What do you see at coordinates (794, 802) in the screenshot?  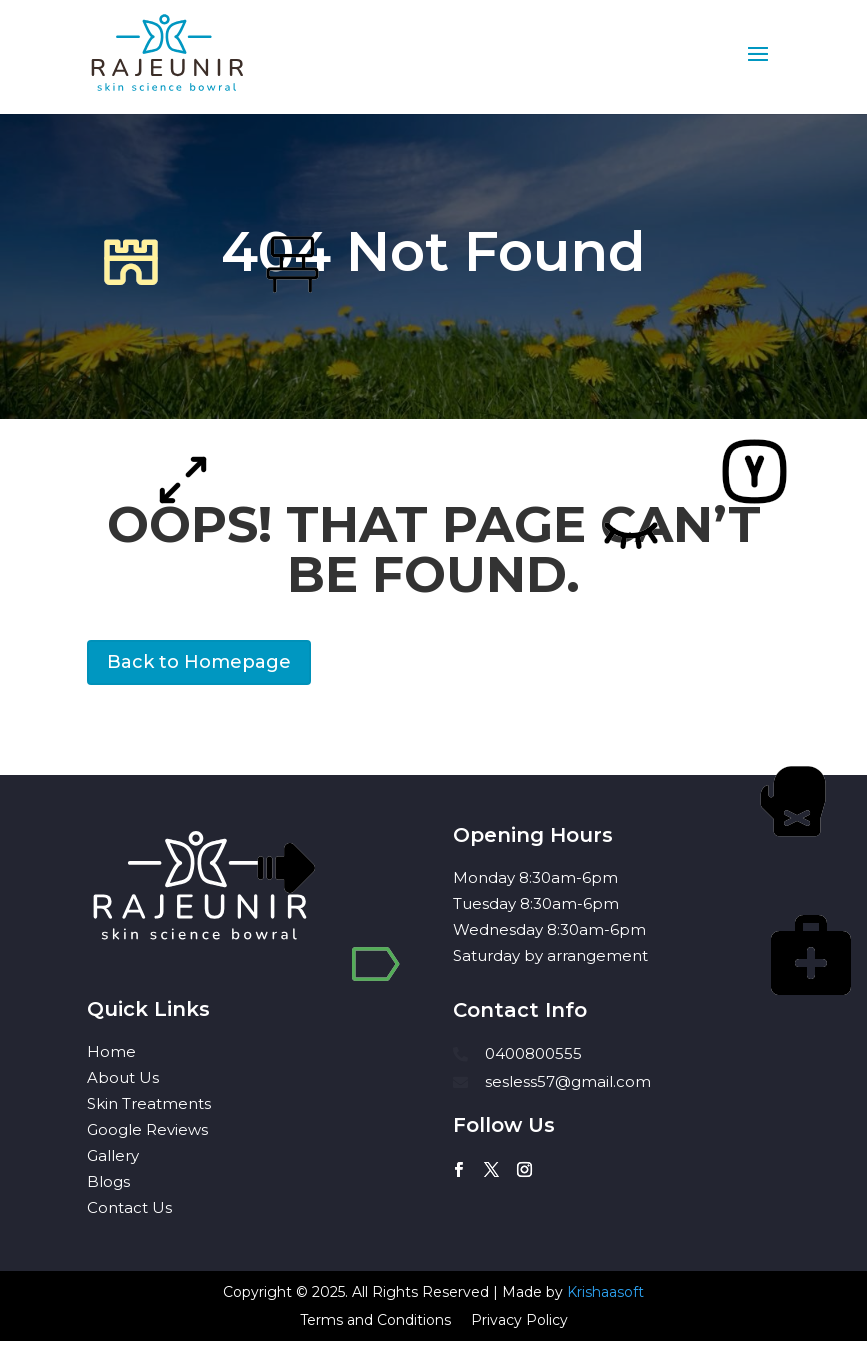 I see `access boxing or combat sports content` at bounding box center [794, 802].